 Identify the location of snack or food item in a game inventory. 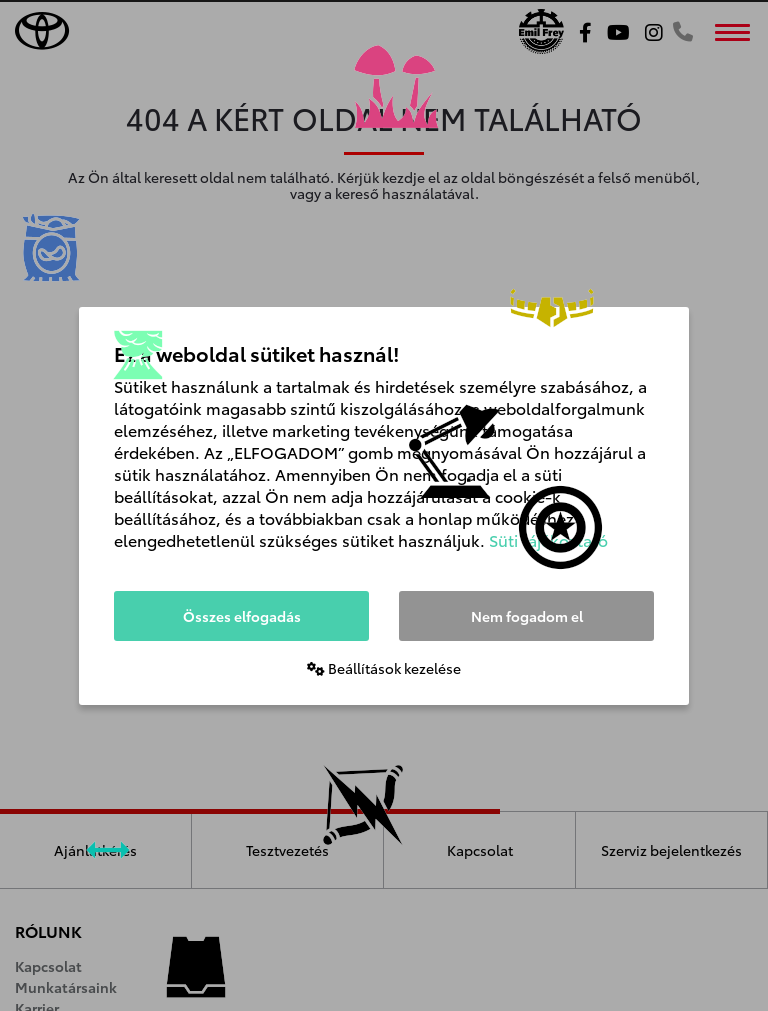
(51, 247).